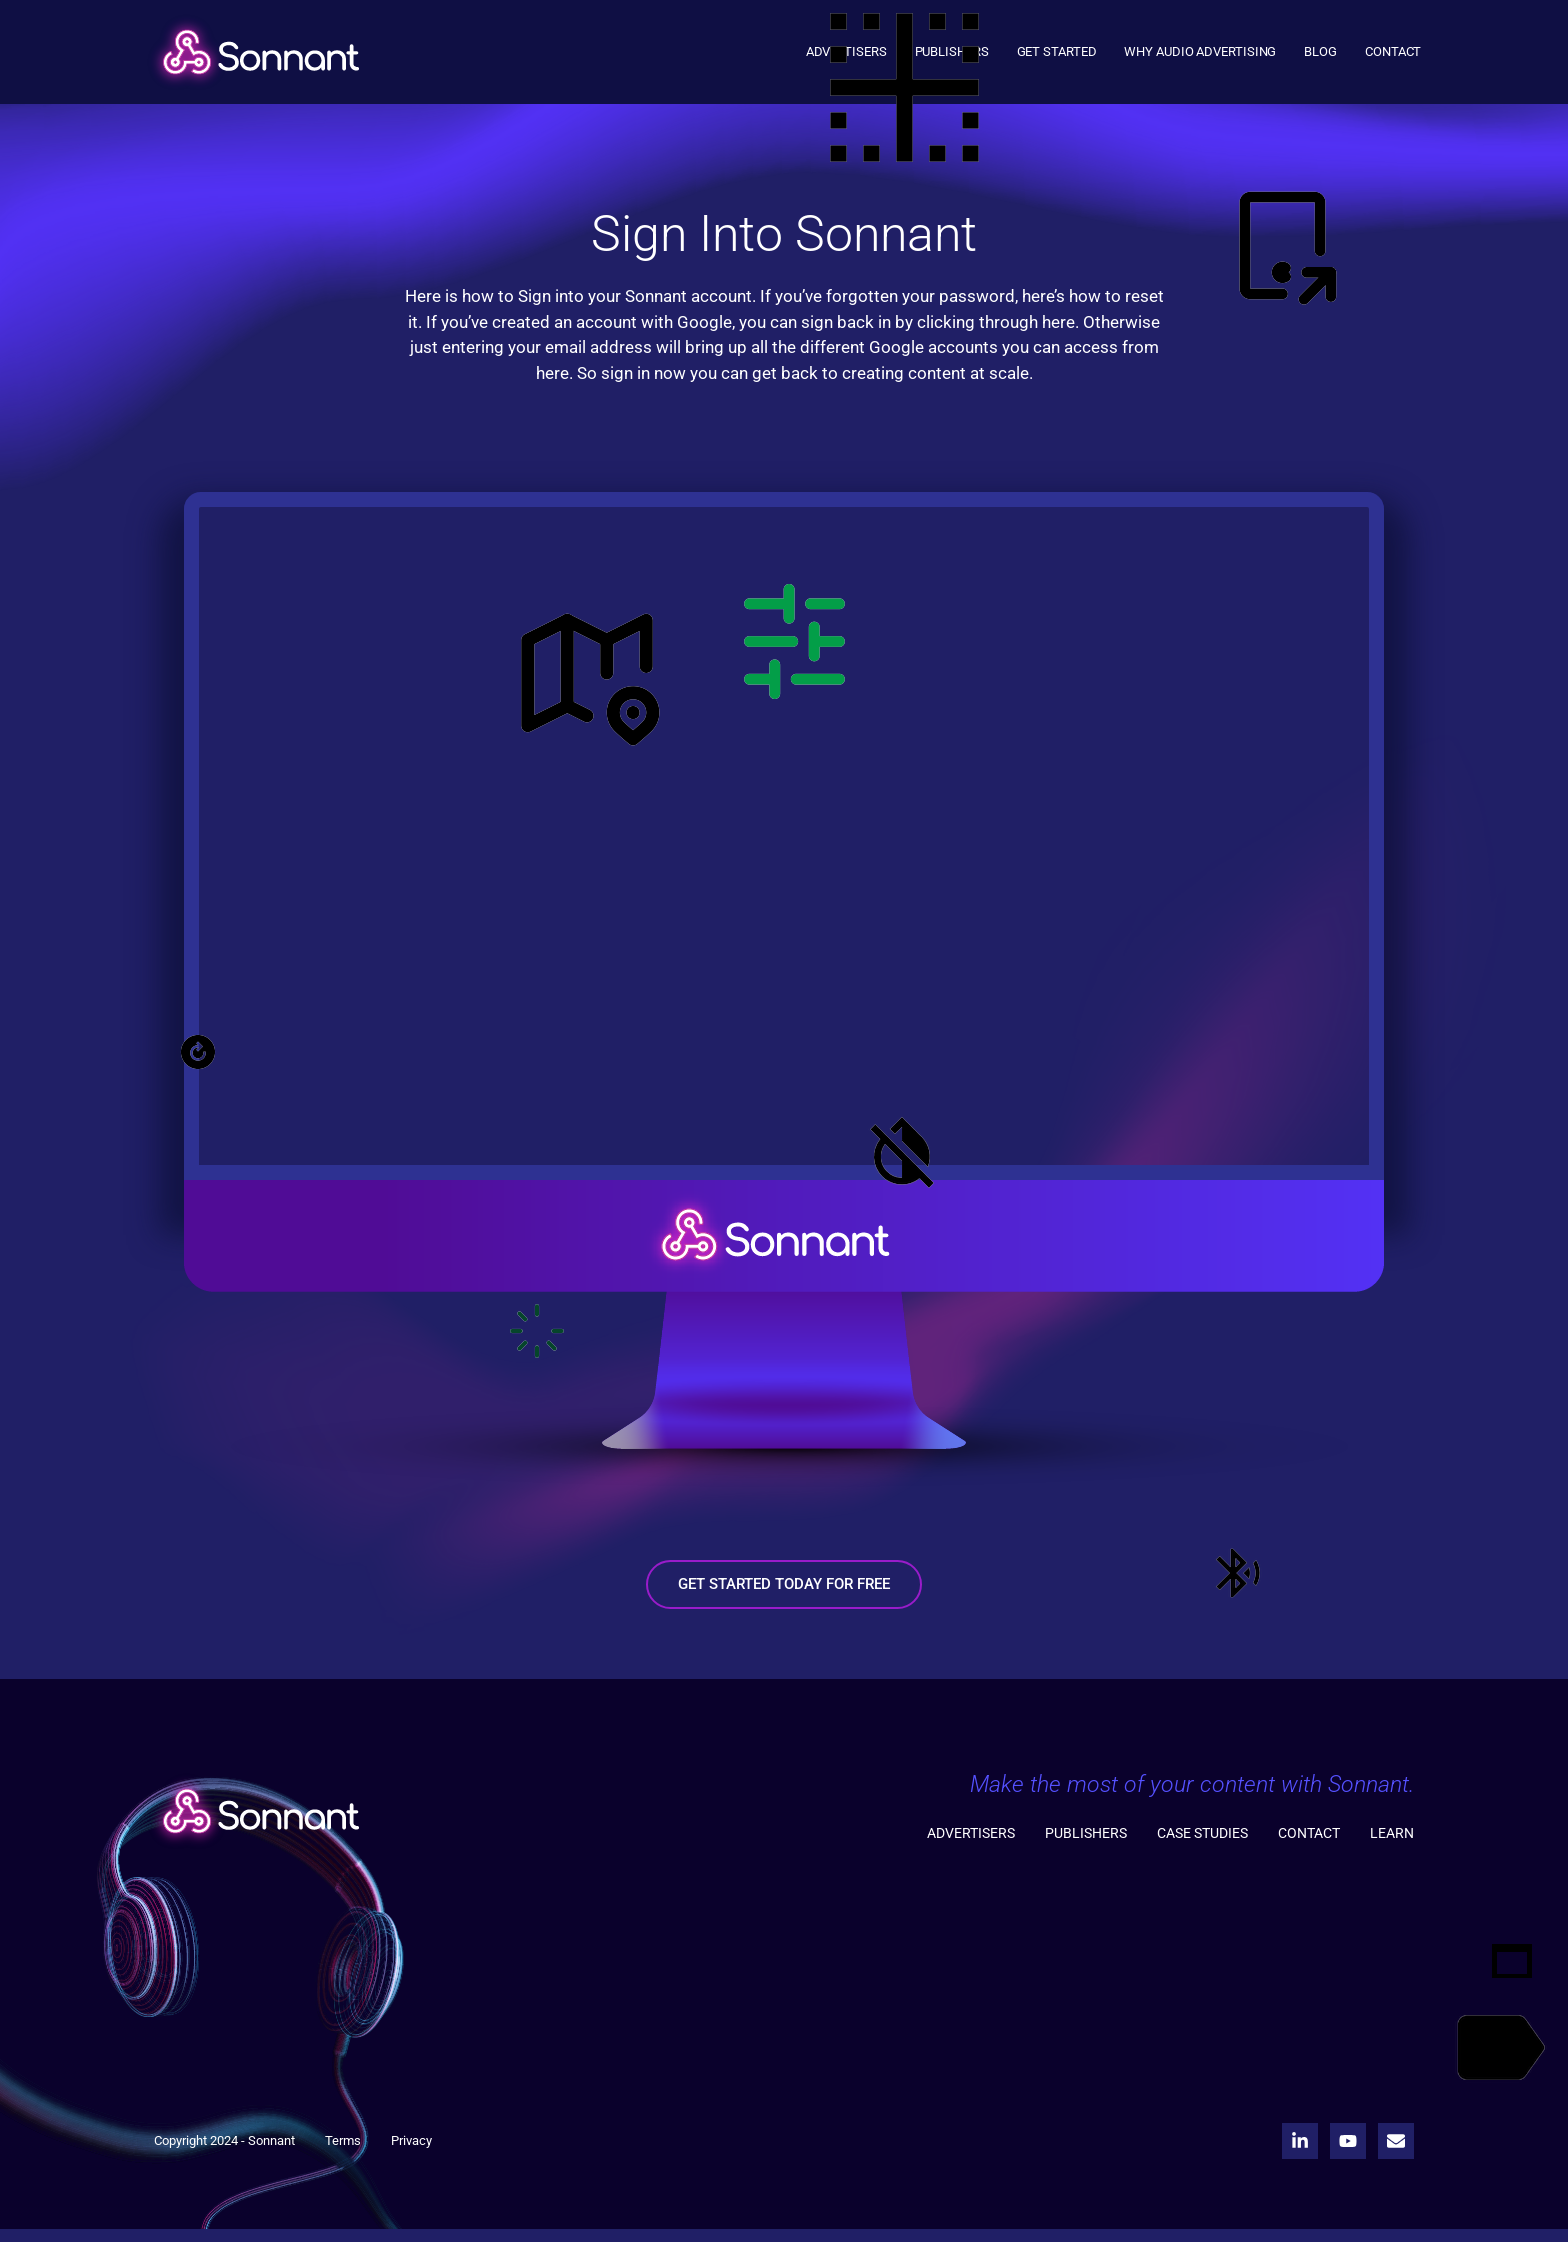 Image resolution: width=1568 pixels, height=2242 pixels. I want to click on add or apply a label to an item, so click(1499, 2047).